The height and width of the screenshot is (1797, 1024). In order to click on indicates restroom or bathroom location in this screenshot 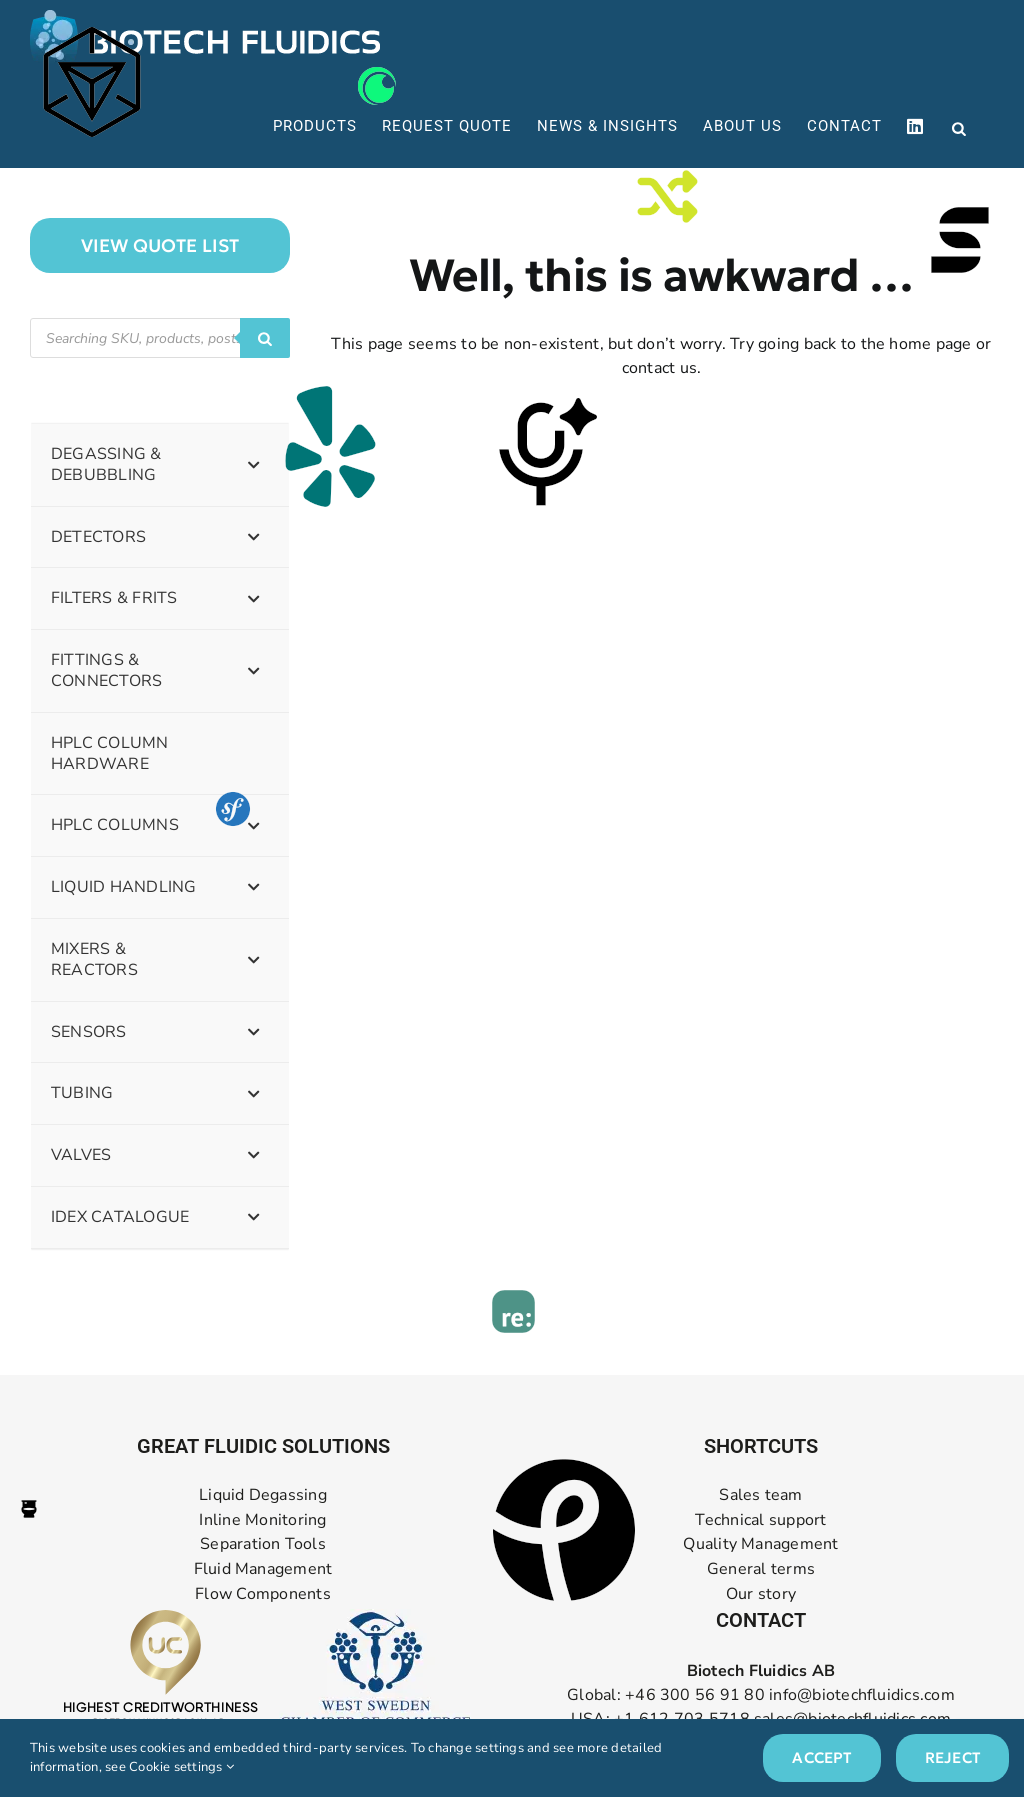, I will do `click(29, 1509)`.